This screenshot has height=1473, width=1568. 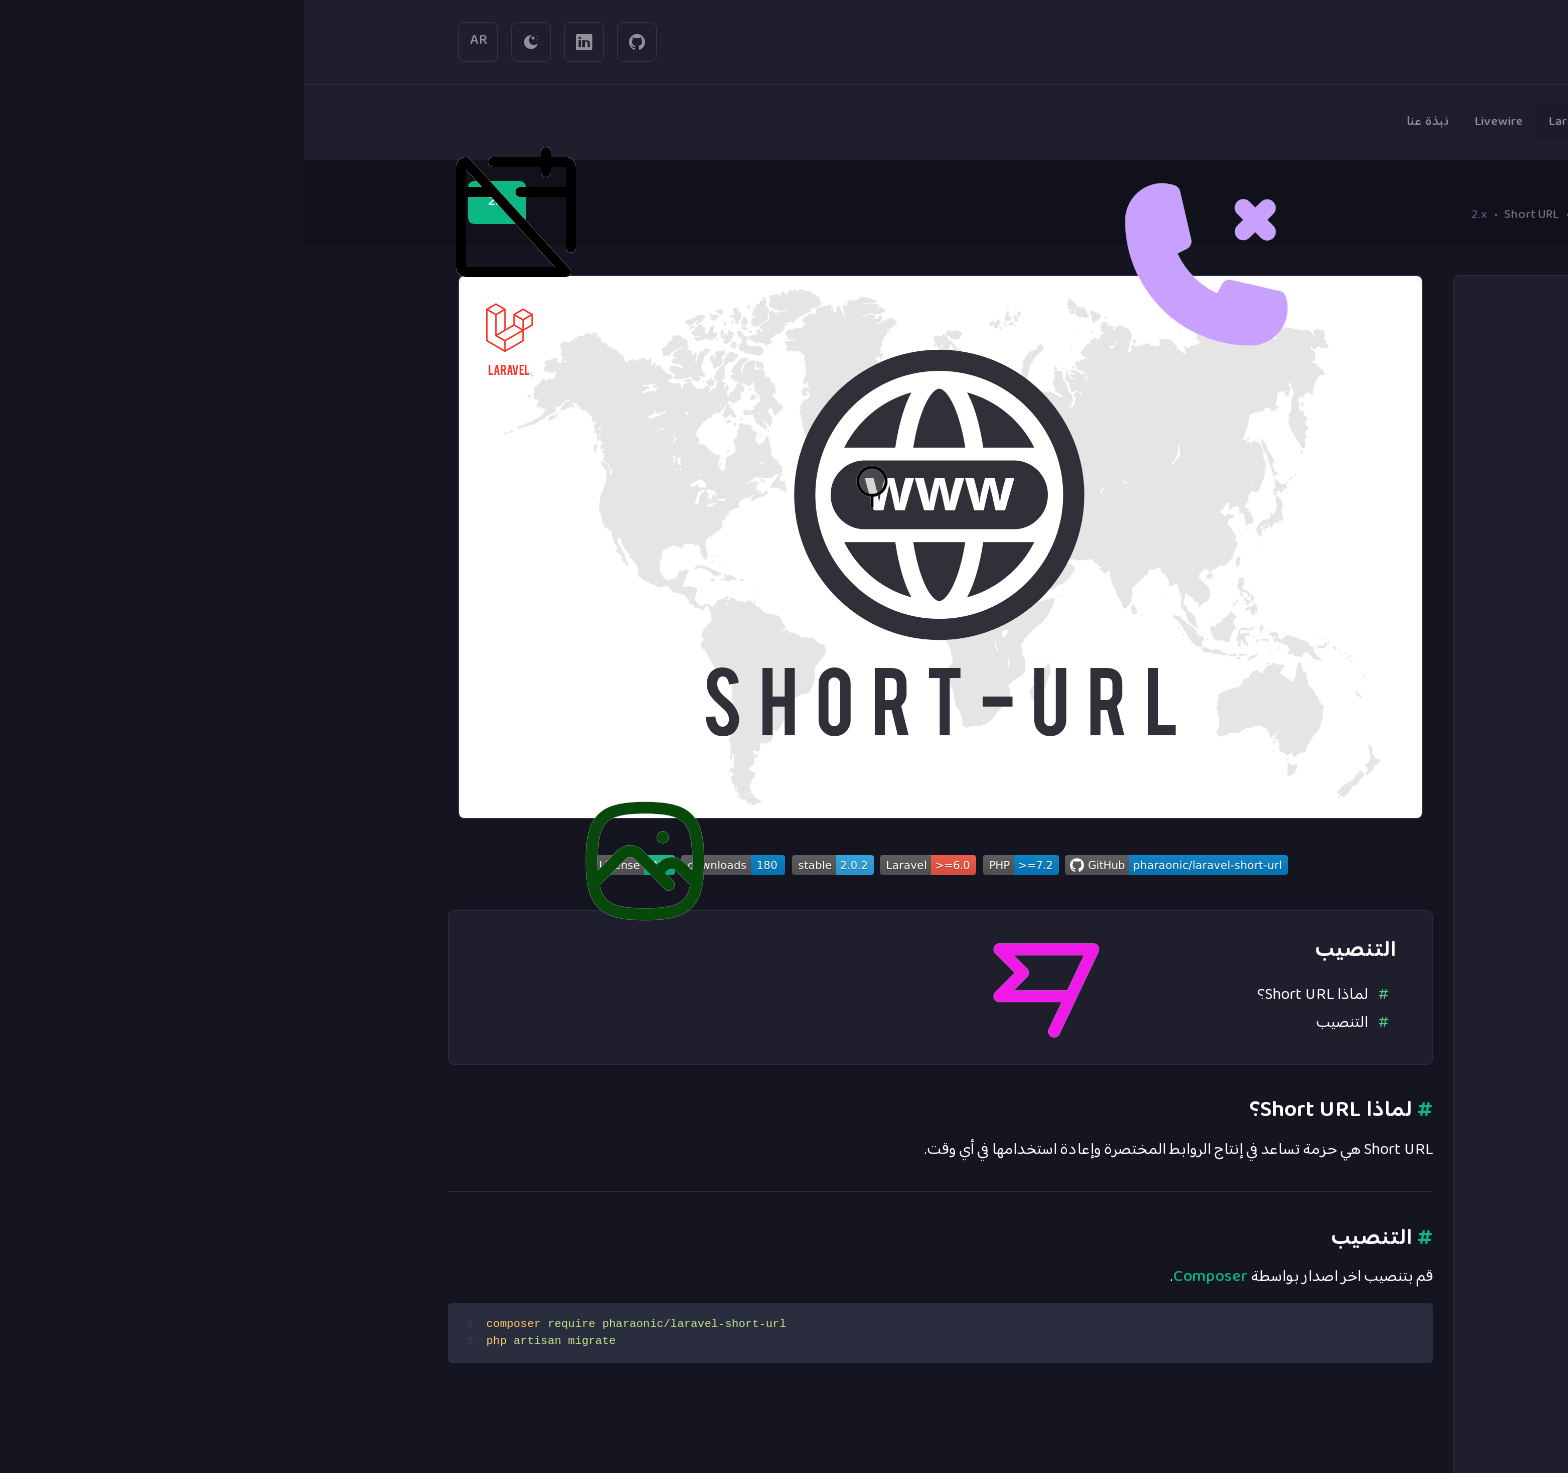 What do you see at coordinates (645, 861) in the screenshot?
I see `view photo gallery` at bounding box center [645, 861].